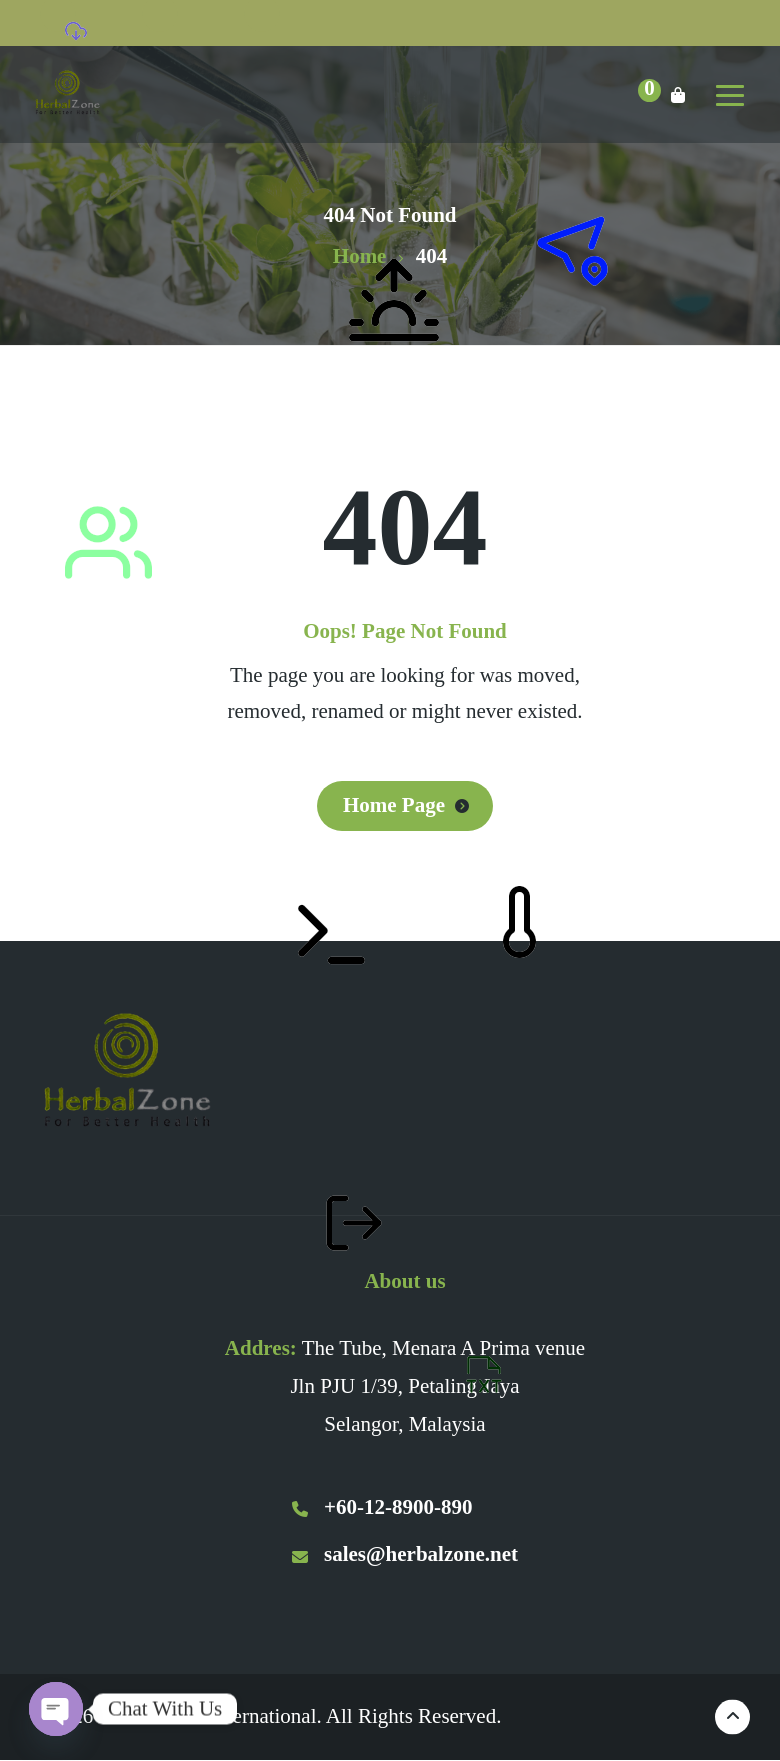  What do you see at coordinates (484, 1376) in the screenshot?
I see `open a text file` at bounding box center [484, 1376].